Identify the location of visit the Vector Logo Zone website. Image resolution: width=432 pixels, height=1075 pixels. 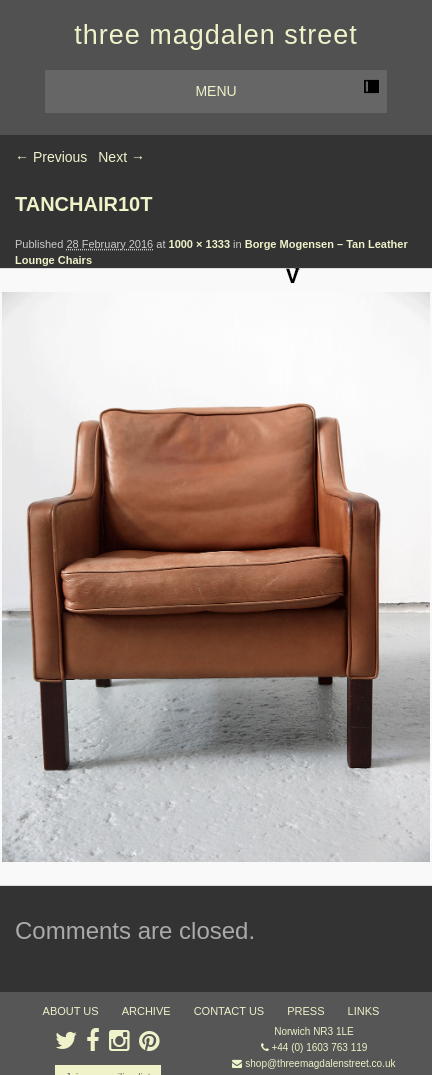
(293, 275).